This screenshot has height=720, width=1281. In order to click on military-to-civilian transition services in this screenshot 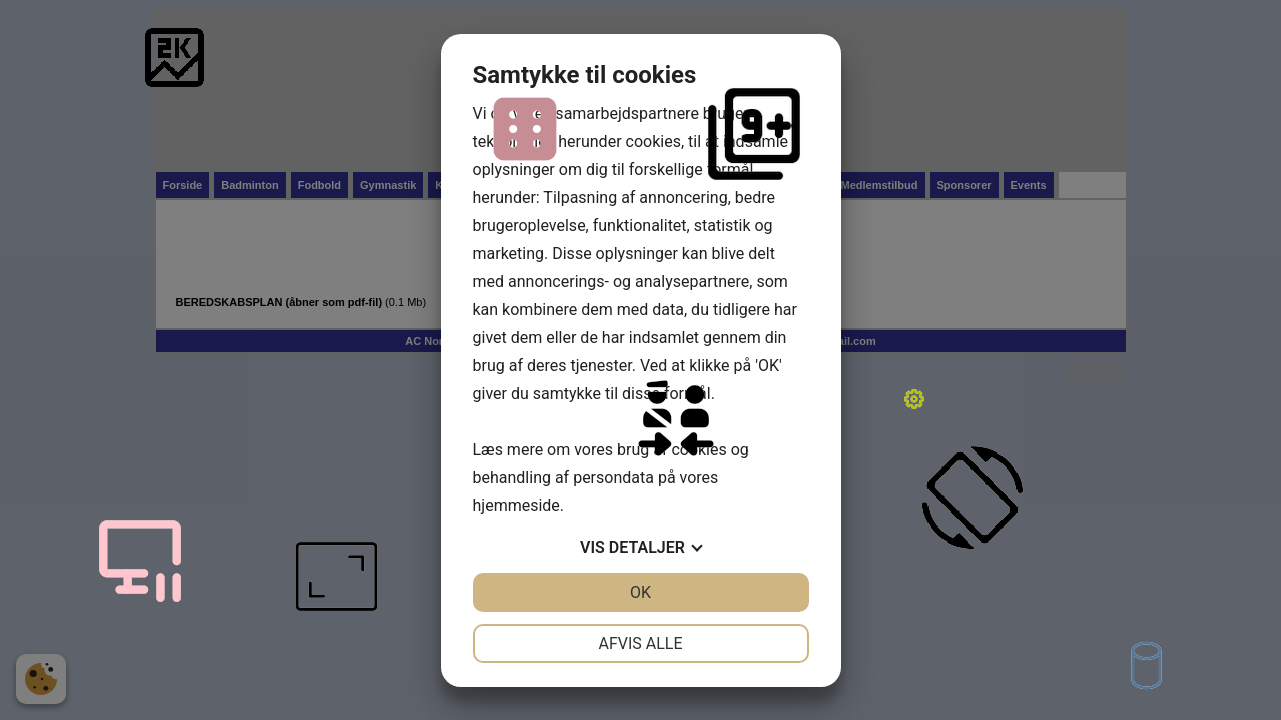, I will do `click(676, 418)`.